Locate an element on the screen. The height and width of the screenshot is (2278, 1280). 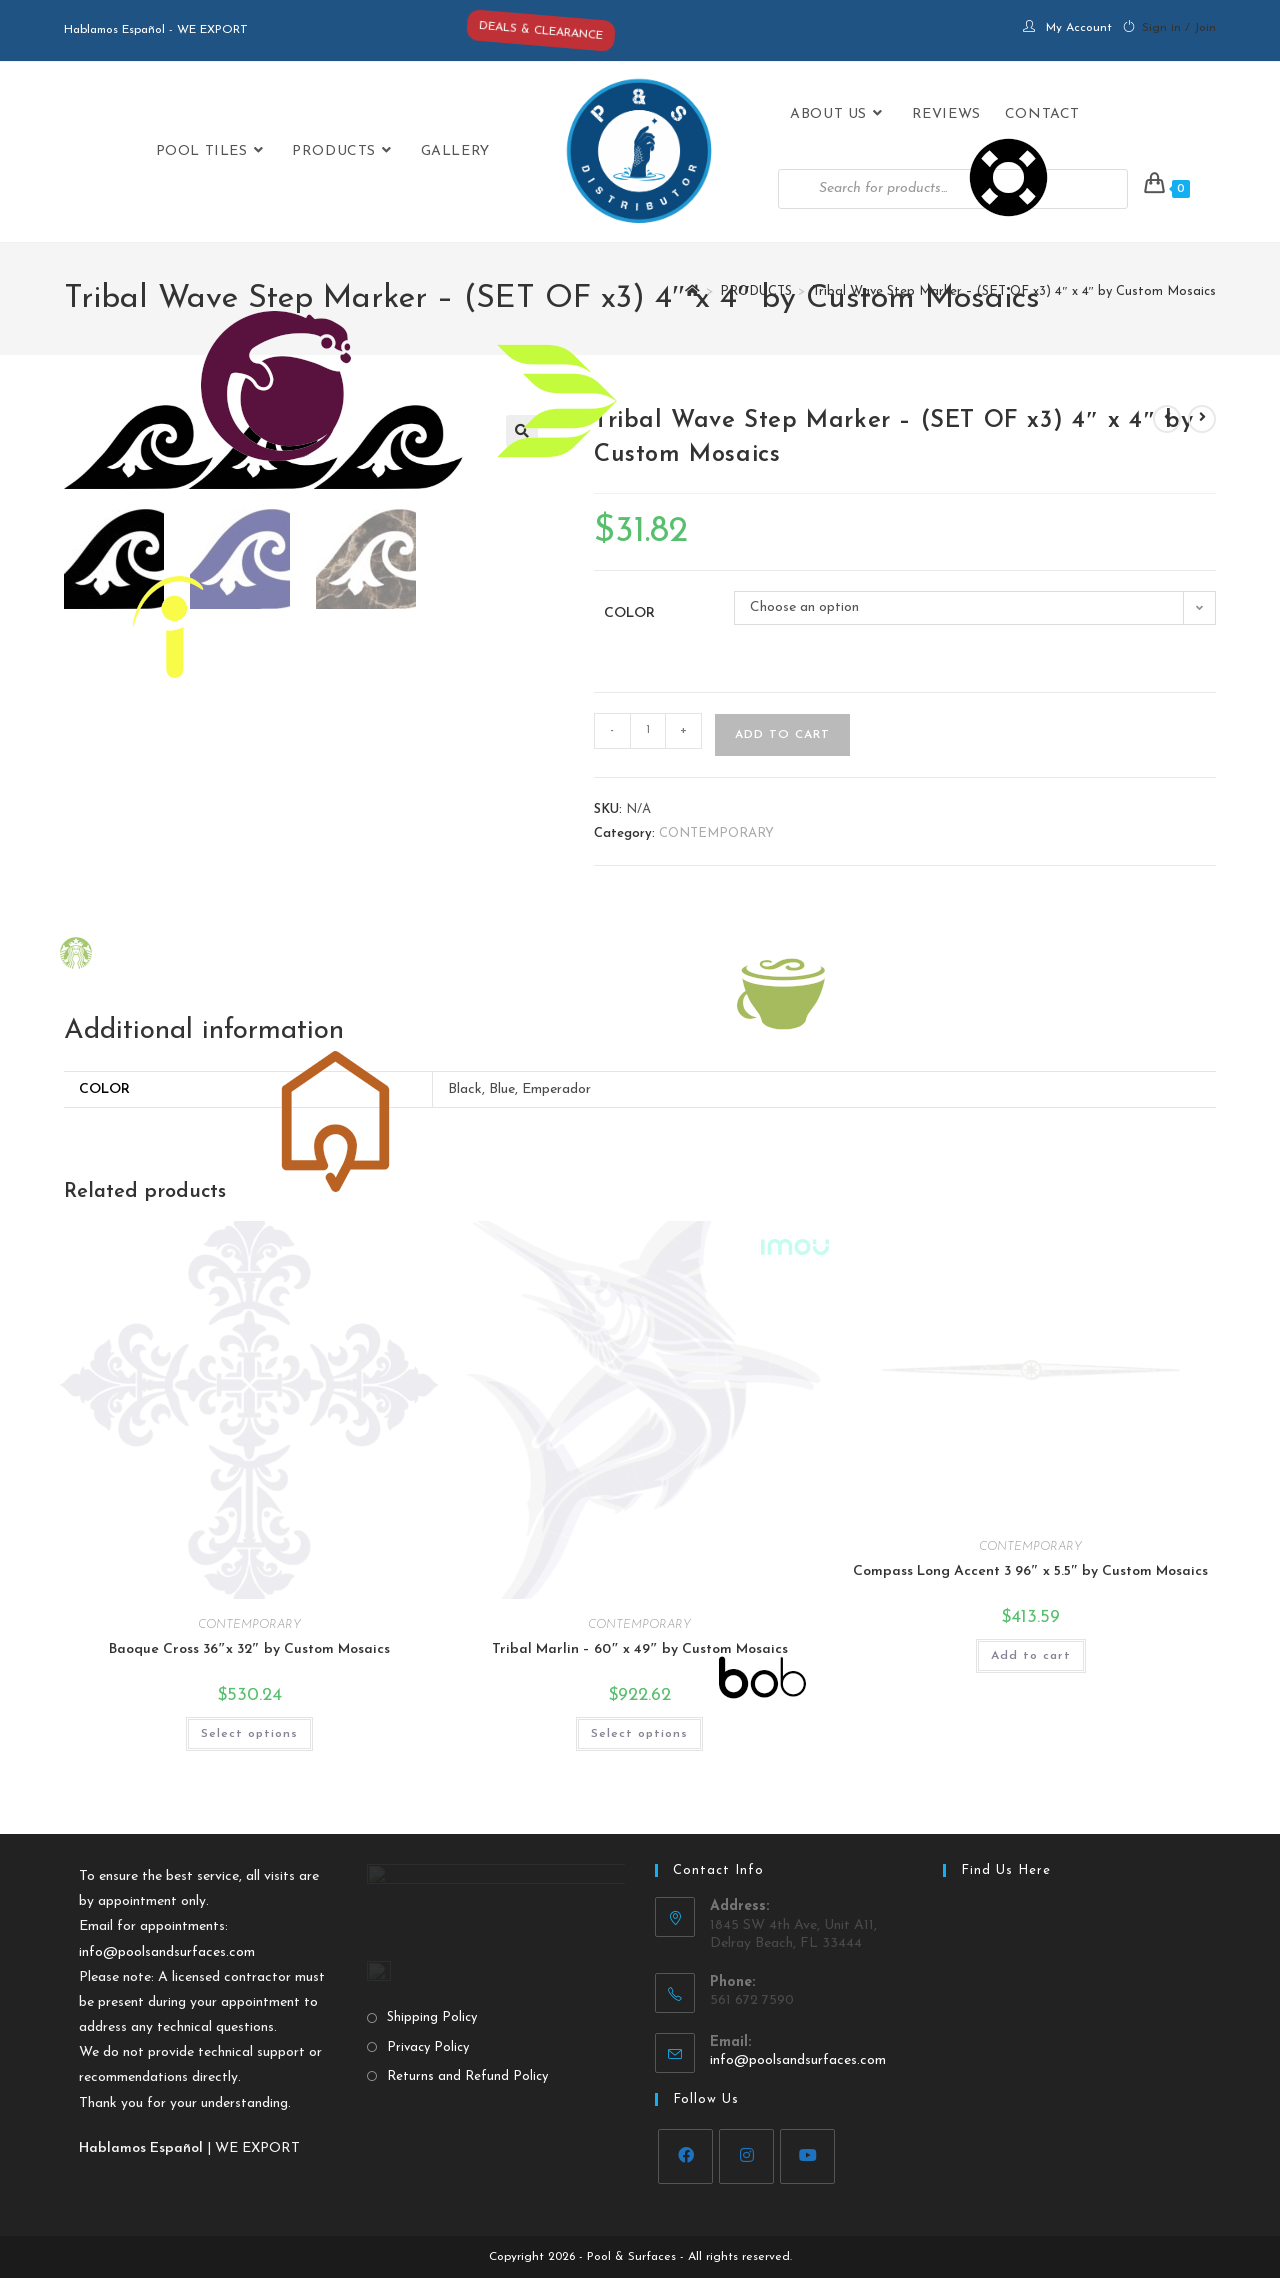
open the Indeed job search app is located at coordinates (168, 627).